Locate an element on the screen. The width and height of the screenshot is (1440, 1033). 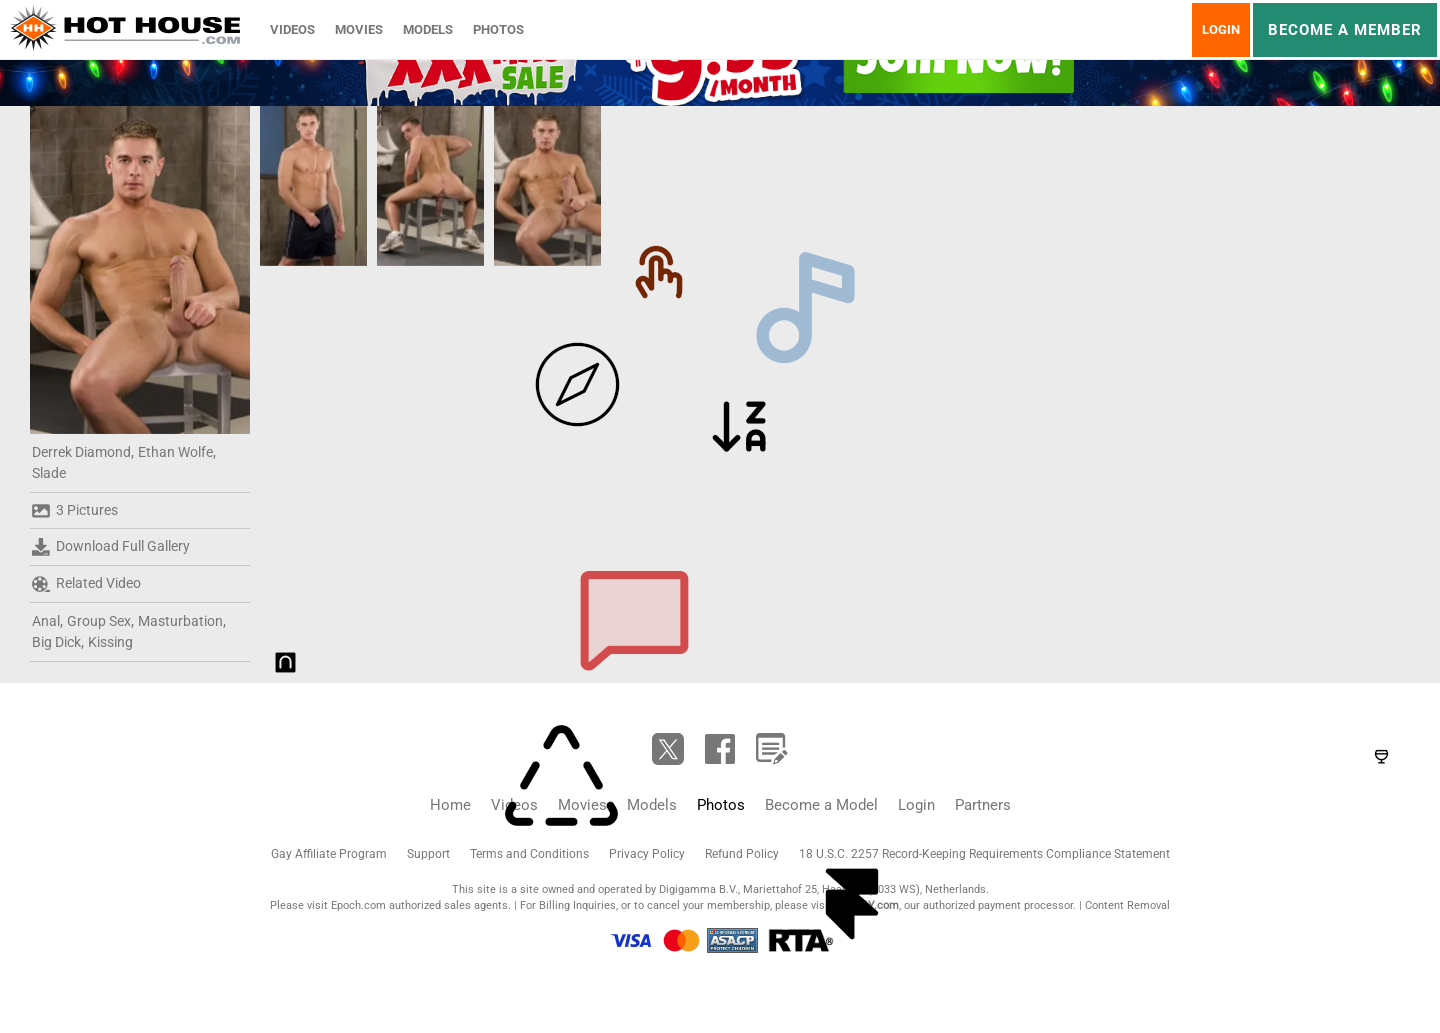
access music or audio player is located at coordinates (805, 305).